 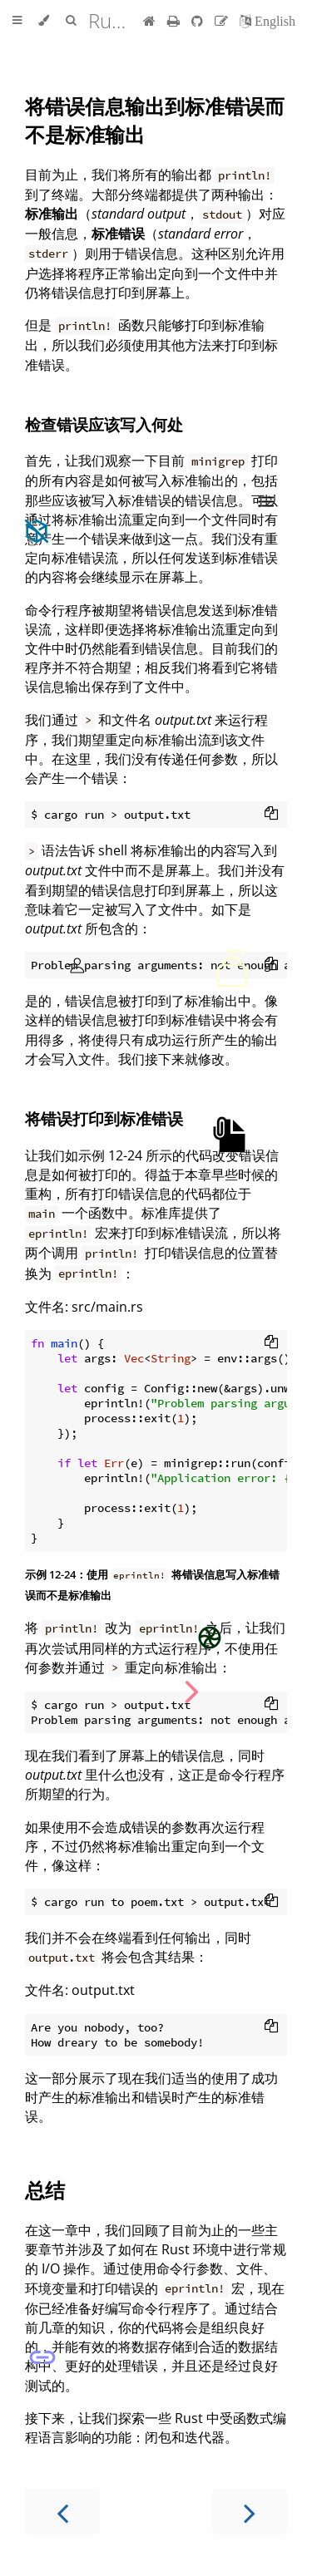 I want to click on view items in a list format, so click(x=265, y=501).